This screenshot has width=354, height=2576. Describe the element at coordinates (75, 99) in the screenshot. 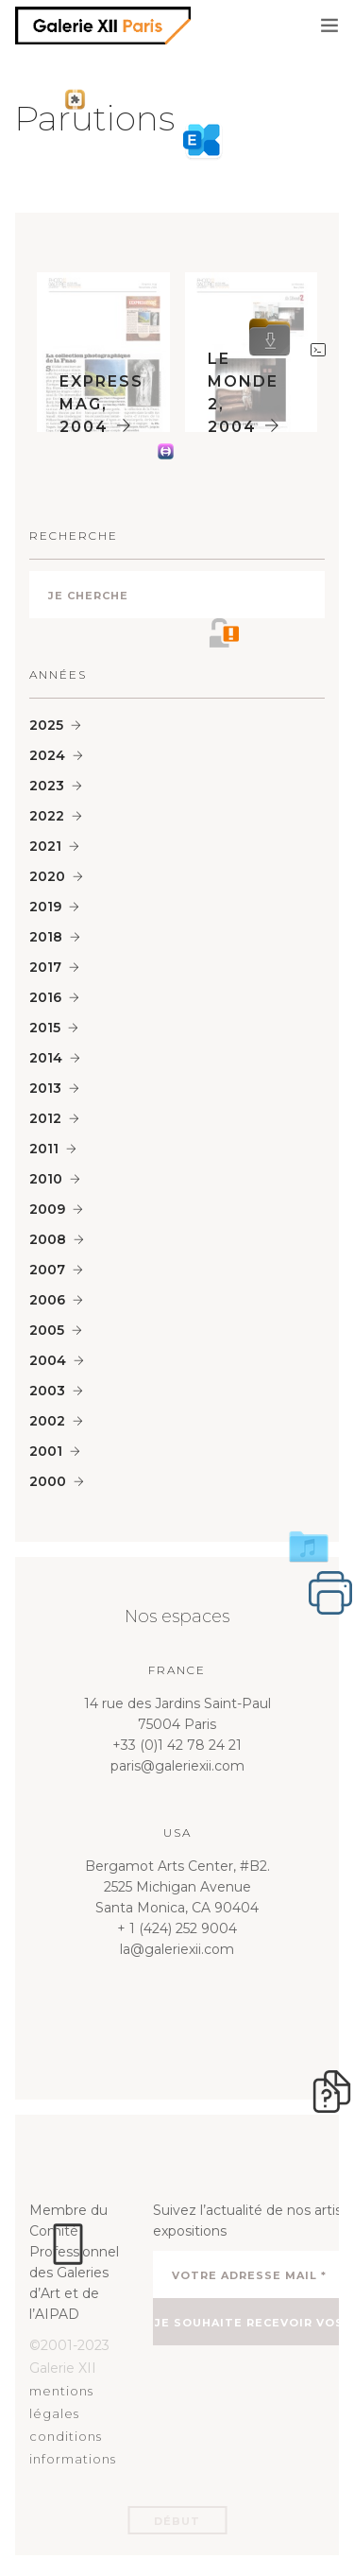

I see `system add-on or plugin file` at that location.